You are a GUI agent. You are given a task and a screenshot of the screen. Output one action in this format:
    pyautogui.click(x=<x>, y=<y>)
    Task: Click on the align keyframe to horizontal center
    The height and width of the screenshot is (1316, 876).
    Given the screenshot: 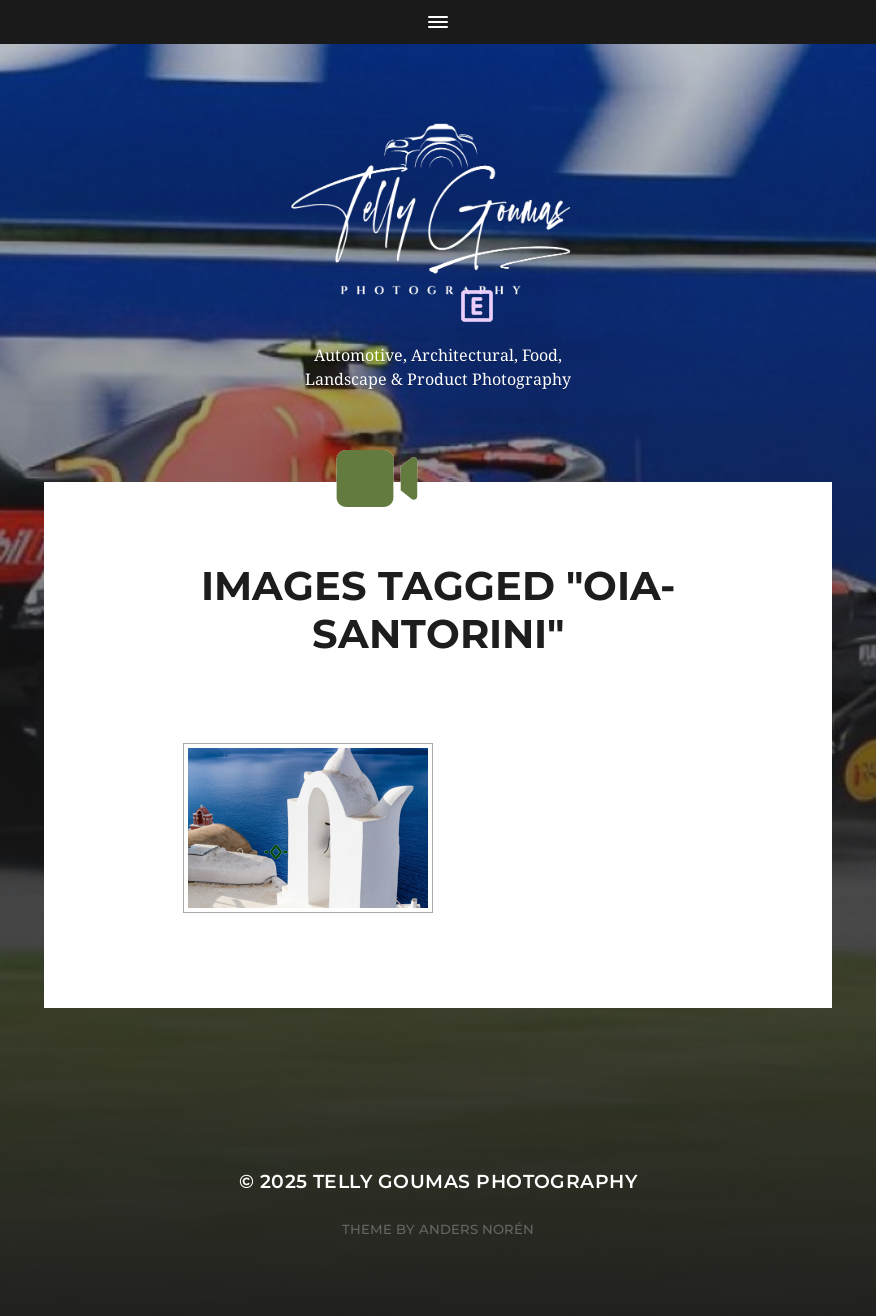 What is the action you would take?
    pyautogui.click(x=276, y=852)
    